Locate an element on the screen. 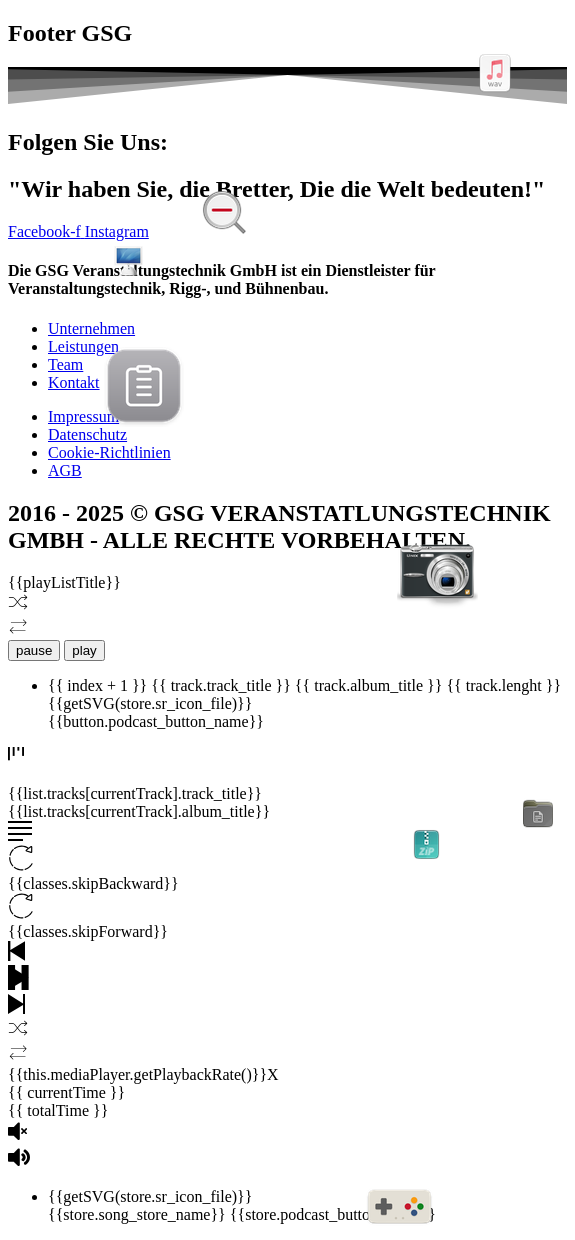  open camera to take a photo is located at coordinates (437, 568).